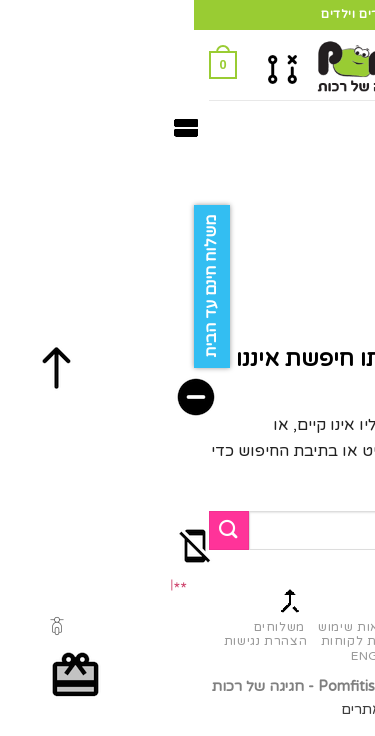 Image resolution: width=375 pixels, height=736 pixels. Describe the element at coordinates (282, 69) in the screenshot. I see `indicates a closed or rejected pull request` at that location.